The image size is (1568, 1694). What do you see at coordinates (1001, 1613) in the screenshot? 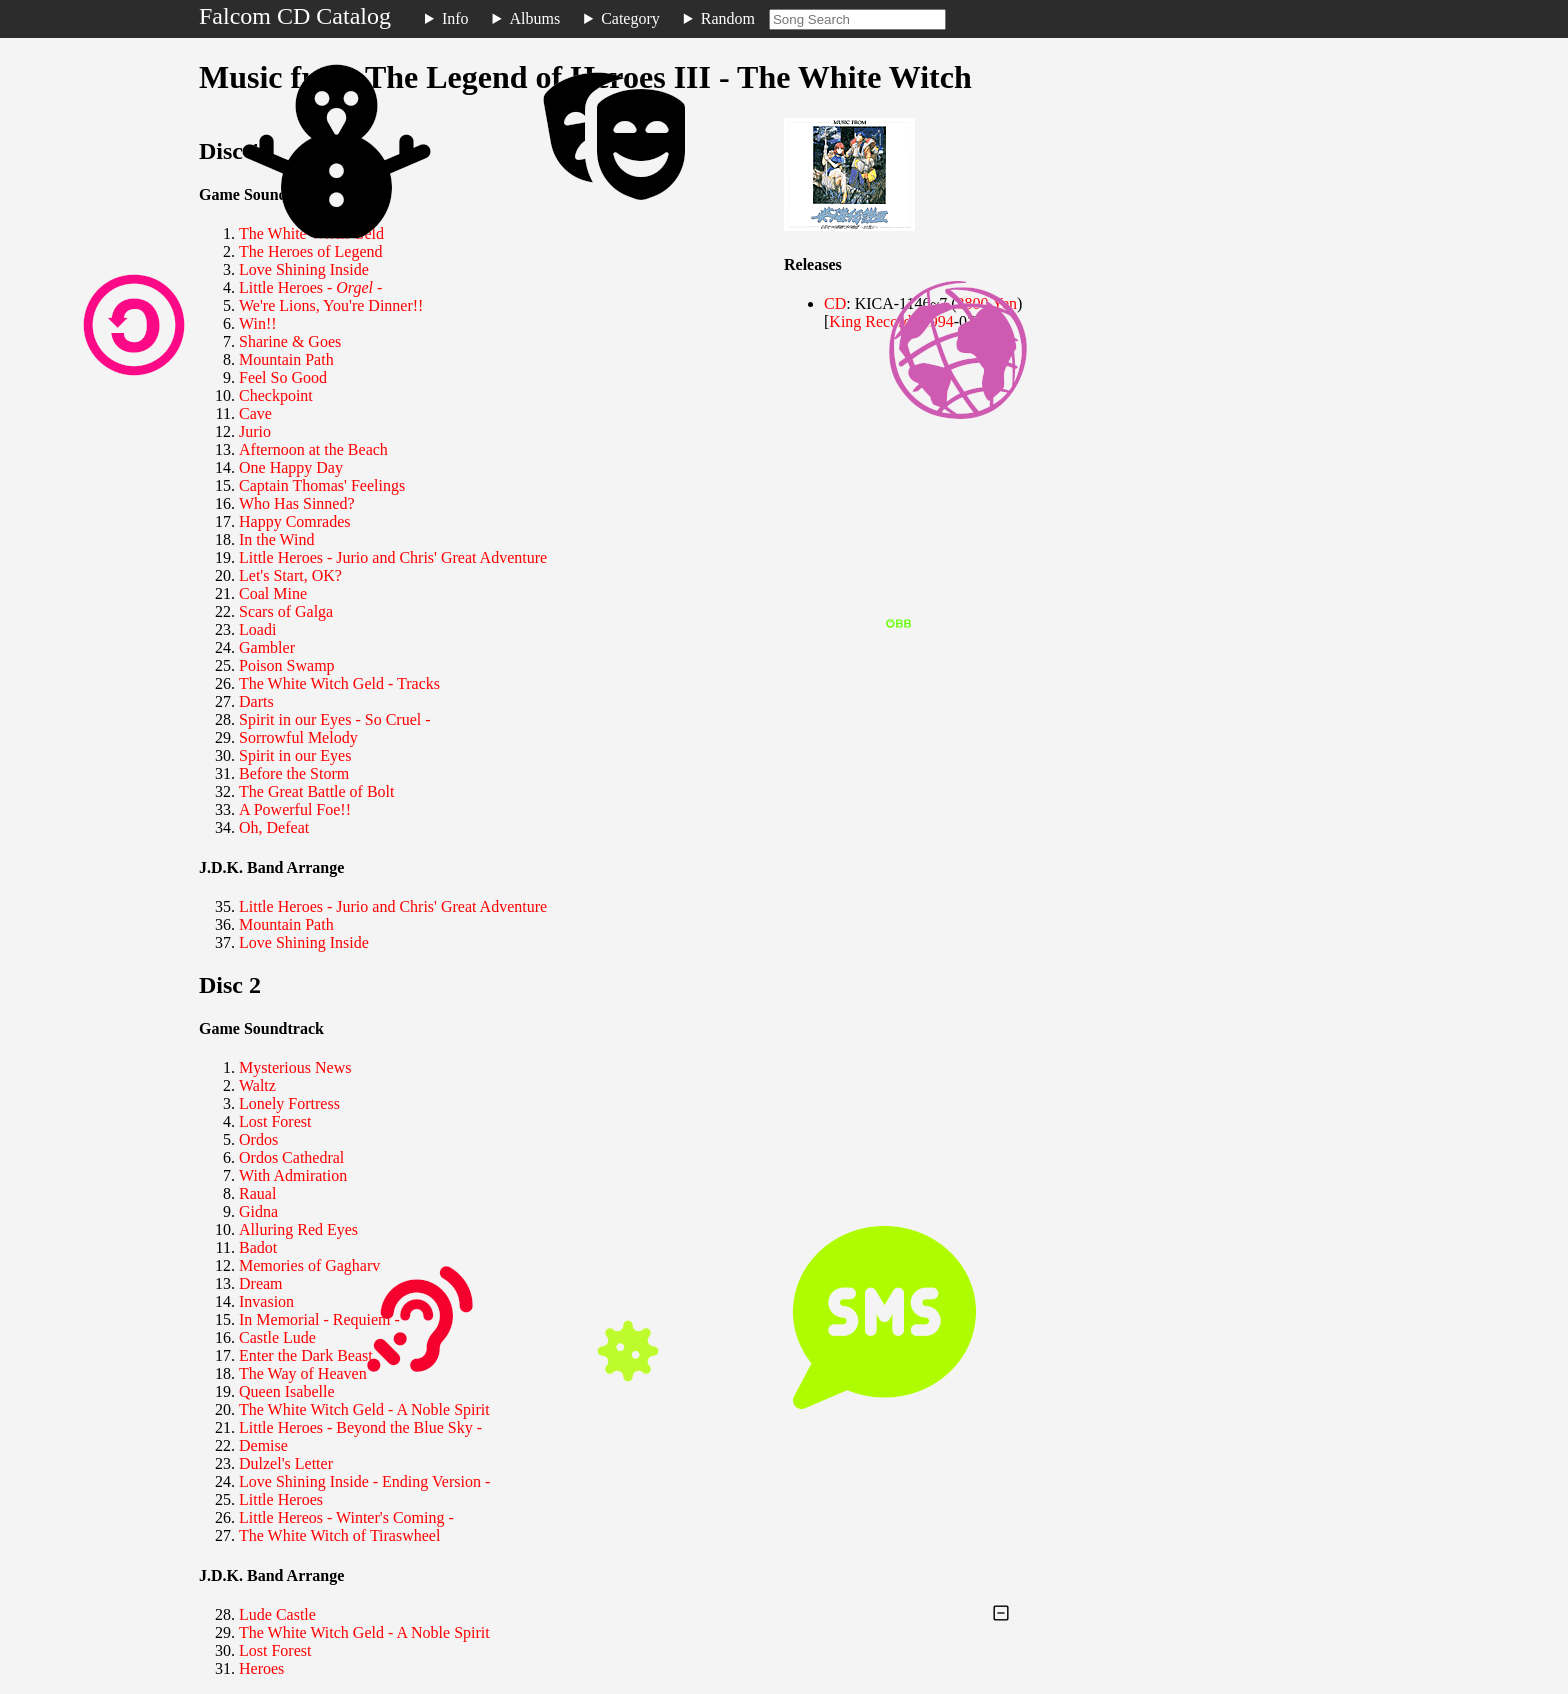
I see `remove item from list or selection` at bounding box center [1001, 1613].